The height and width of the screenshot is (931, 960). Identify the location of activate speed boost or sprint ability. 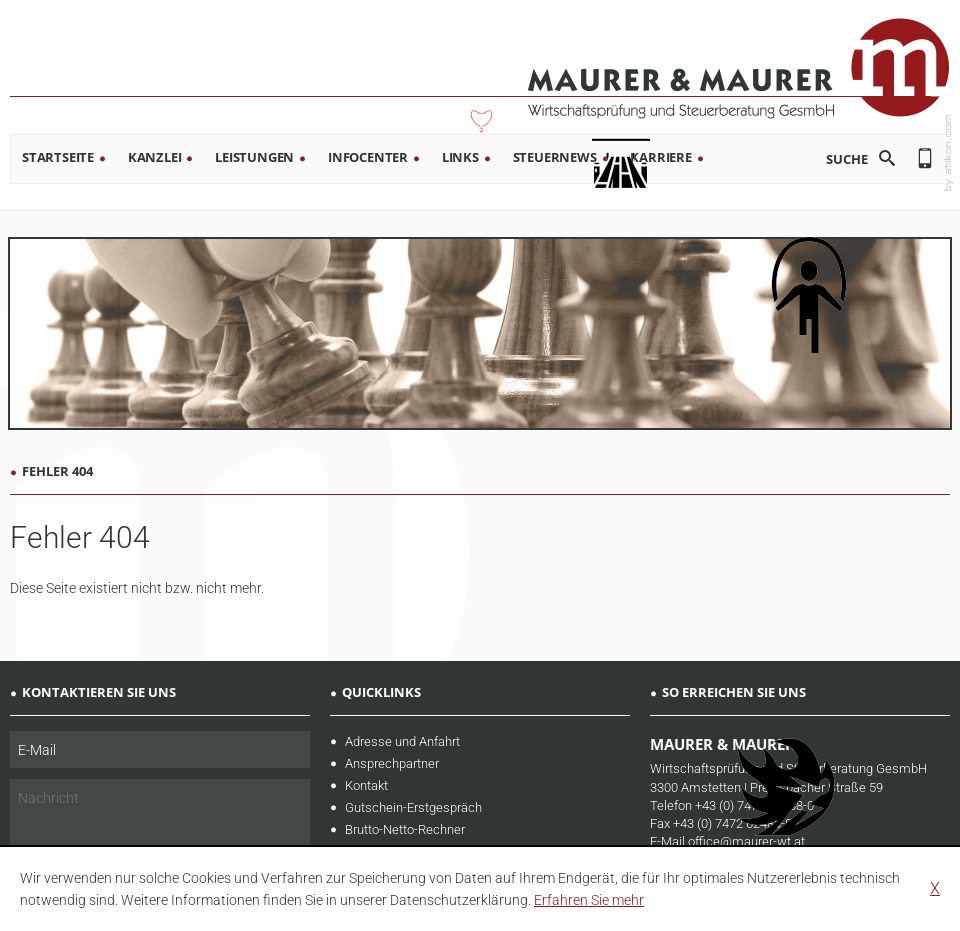
(785, 786).